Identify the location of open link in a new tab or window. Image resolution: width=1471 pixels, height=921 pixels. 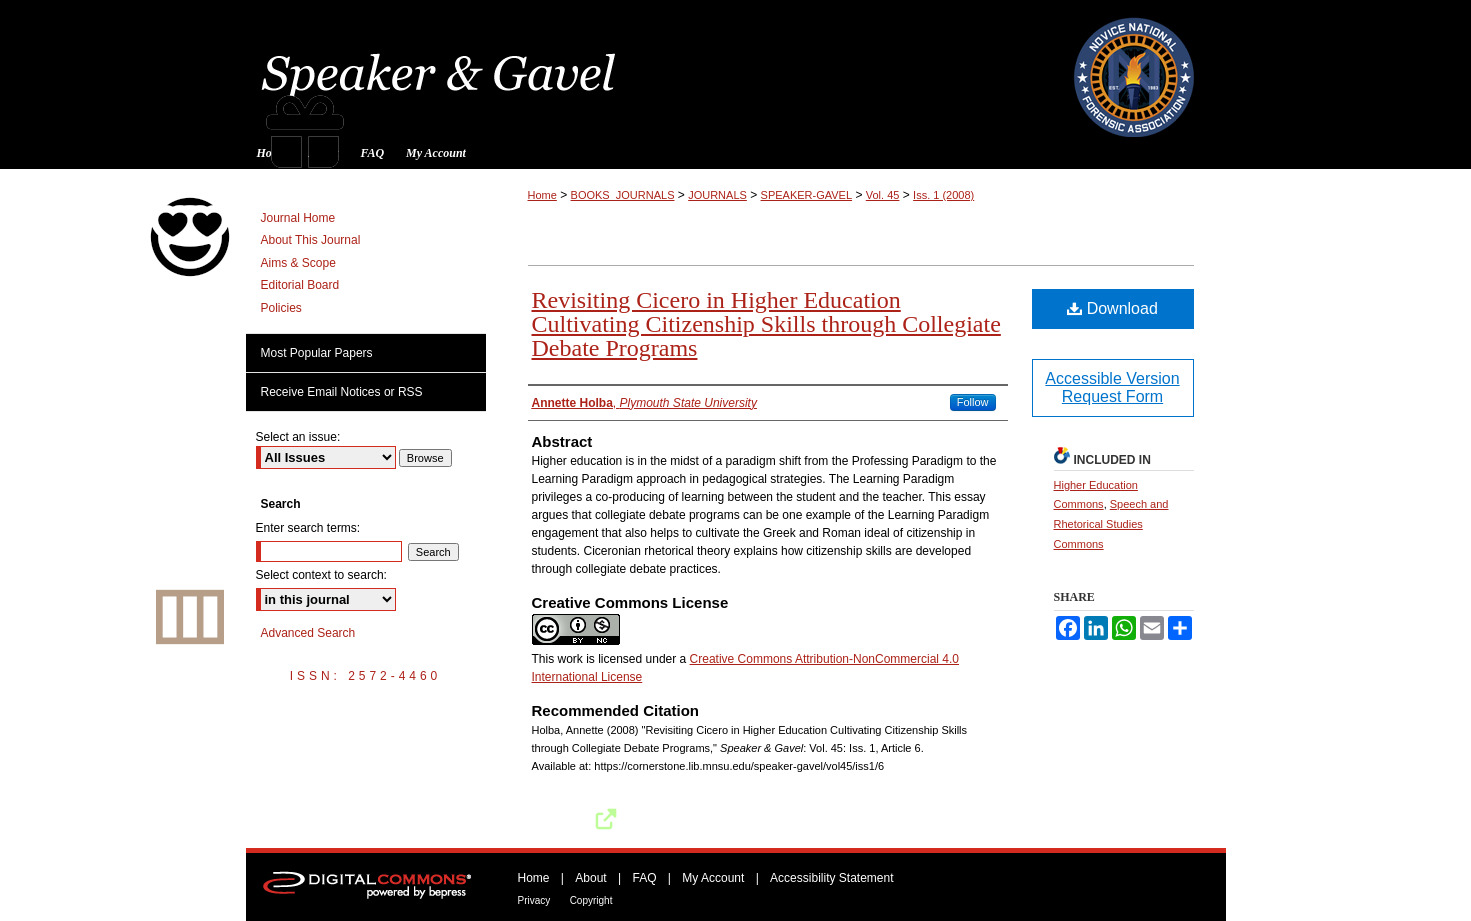
(606, 819).